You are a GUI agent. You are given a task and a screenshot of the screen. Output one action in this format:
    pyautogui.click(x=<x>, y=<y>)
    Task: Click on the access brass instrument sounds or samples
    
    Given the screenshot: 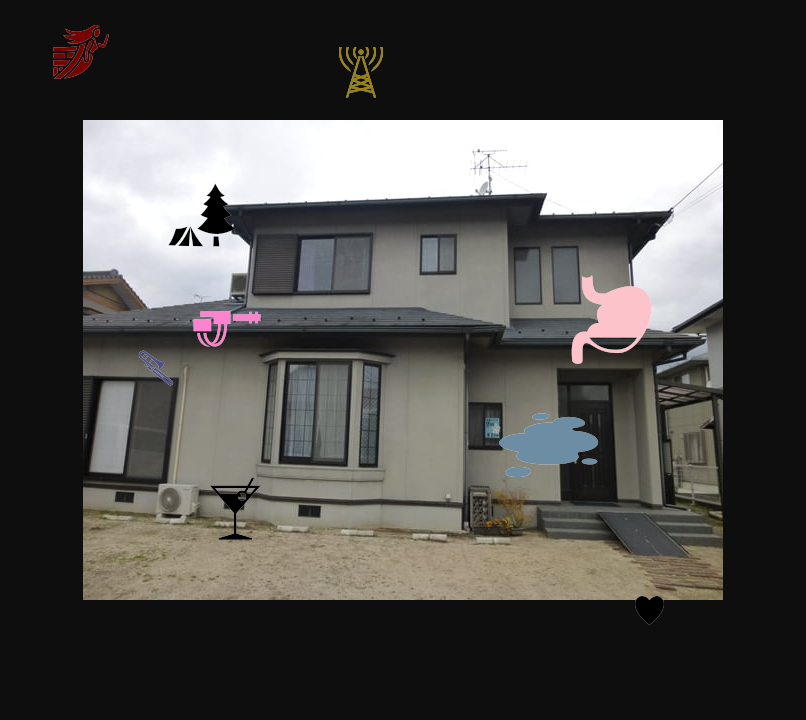 What is the action you would take?
    pyautogui.click(x=156, y=368)
    